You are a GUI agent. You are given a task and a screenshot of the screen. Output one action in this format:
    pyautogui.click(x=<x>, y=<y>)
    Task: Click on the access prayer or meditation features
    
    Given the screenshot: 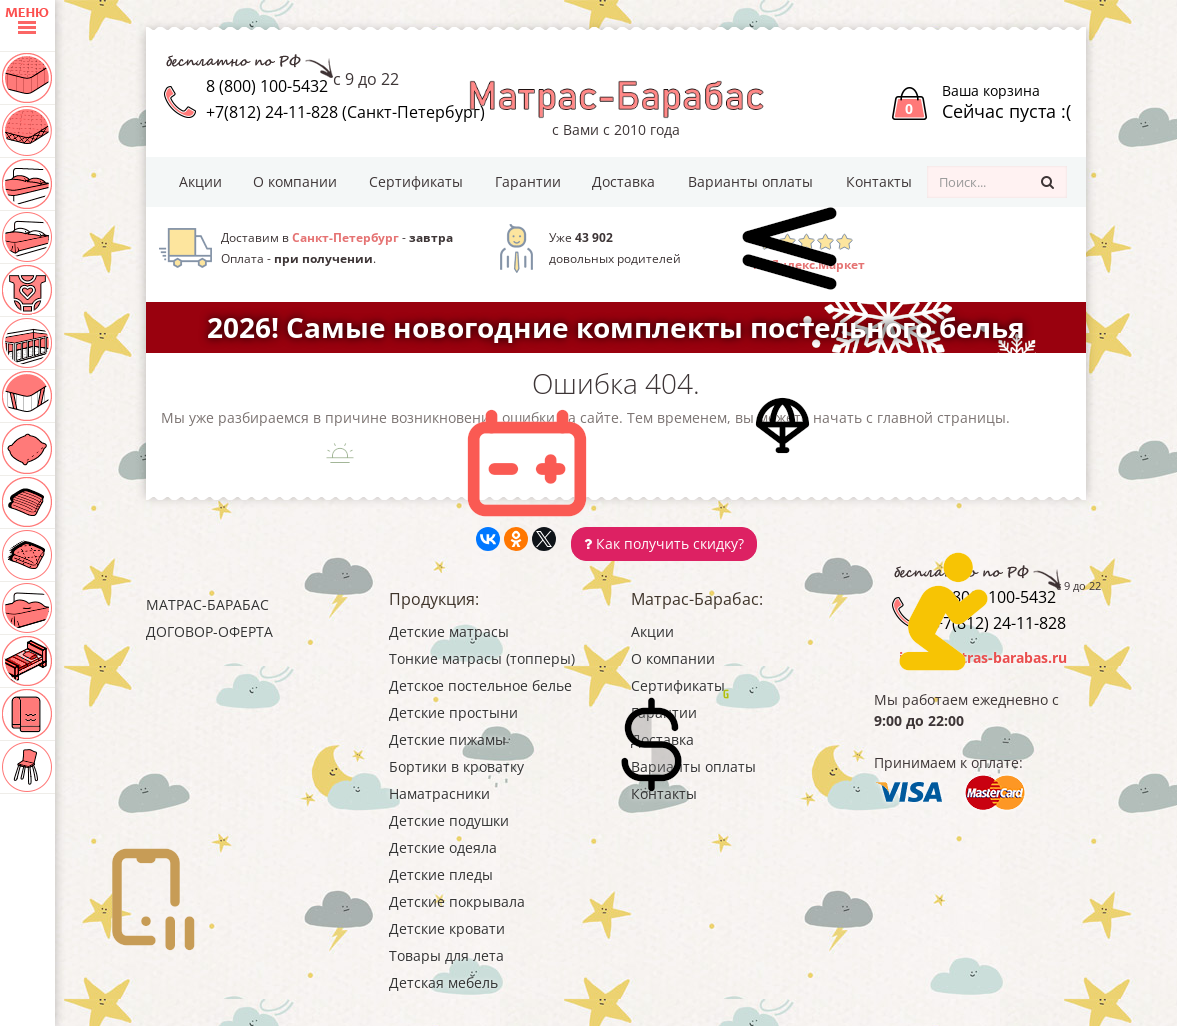 What is the action you would take?
    pyautogui.click(x=943, y=611)
    